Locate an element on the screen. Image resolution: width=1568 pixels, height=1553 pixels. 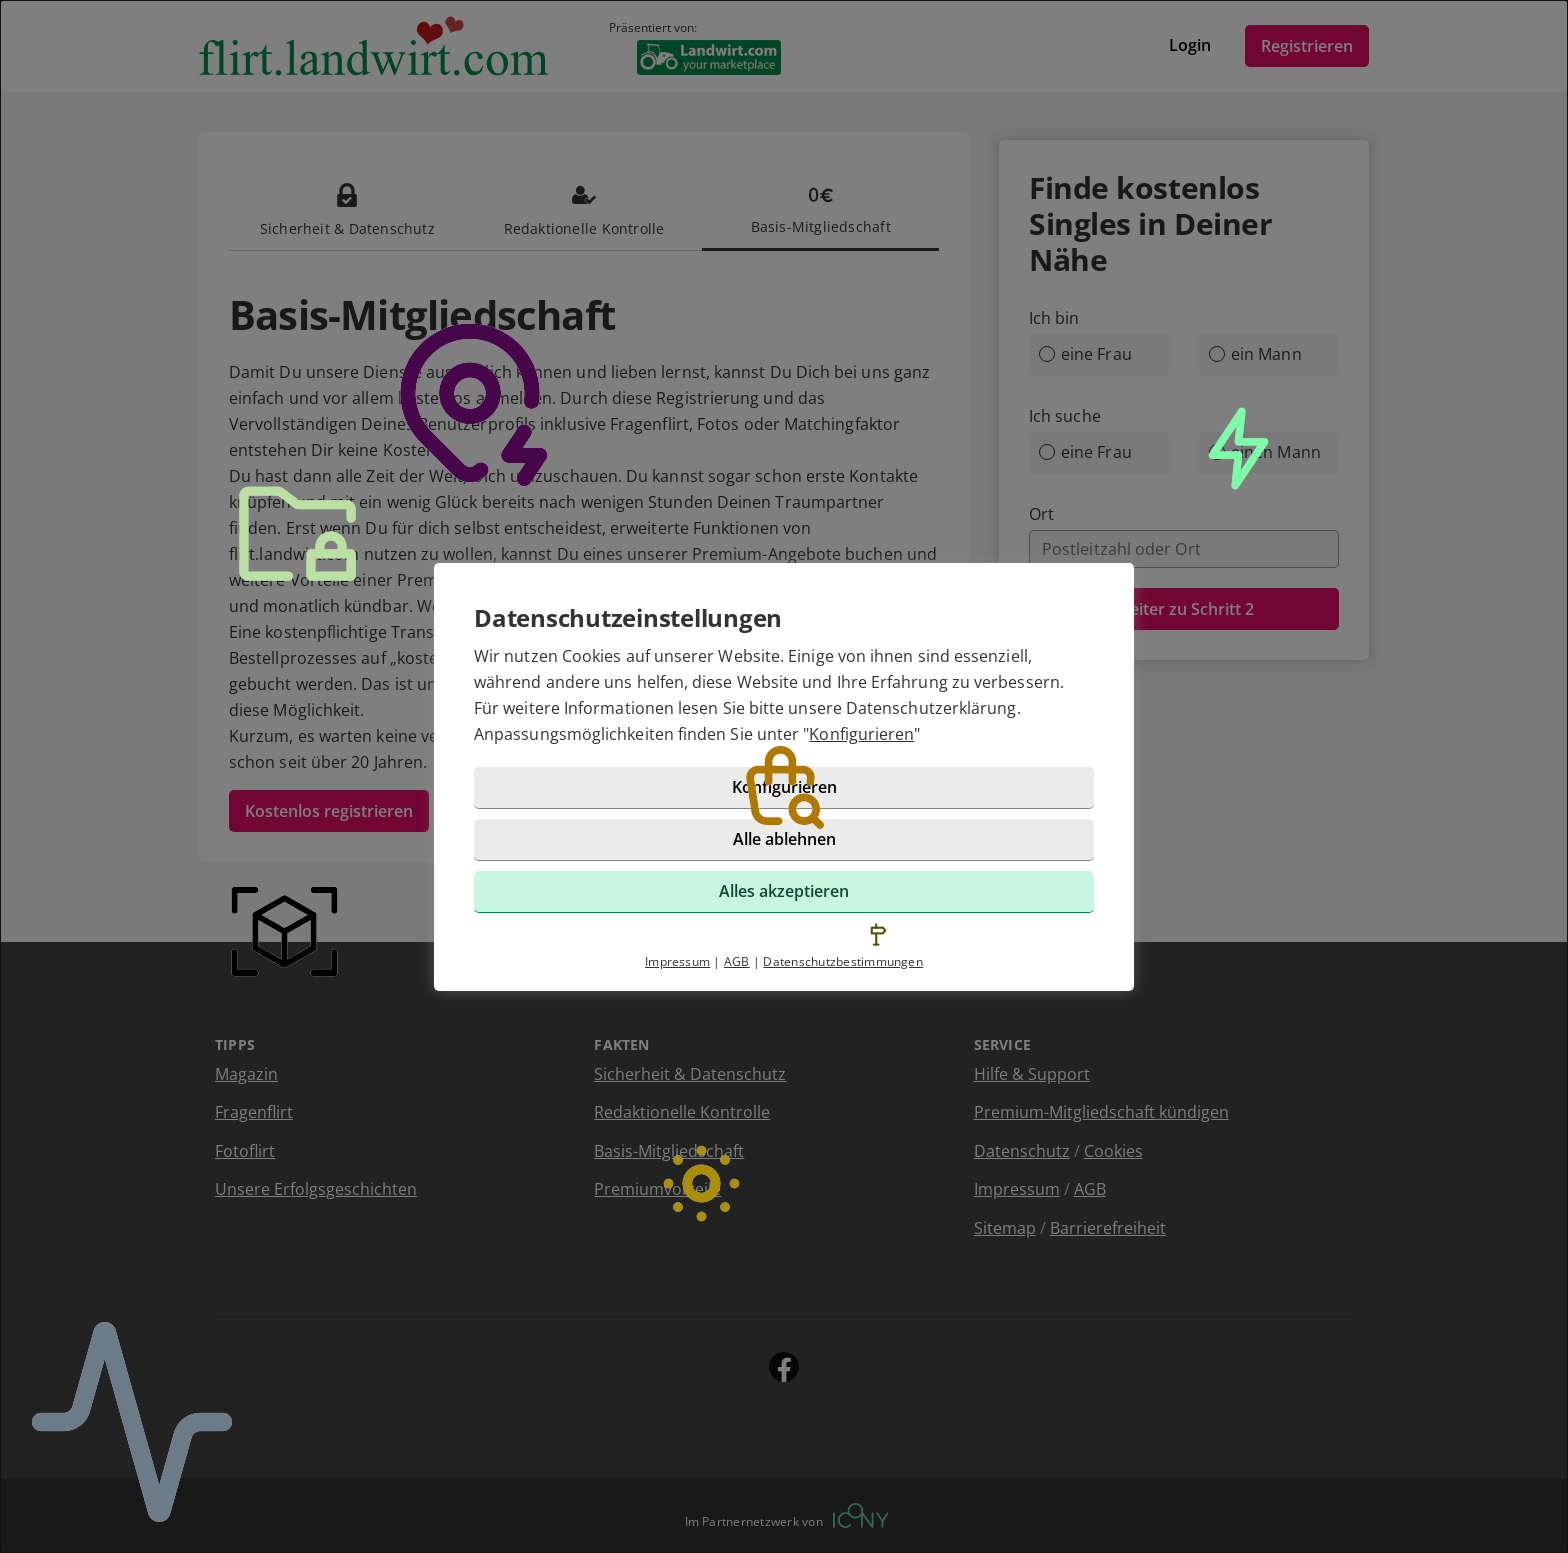
view activity or health metrics is located at coordinates (132, 1422).